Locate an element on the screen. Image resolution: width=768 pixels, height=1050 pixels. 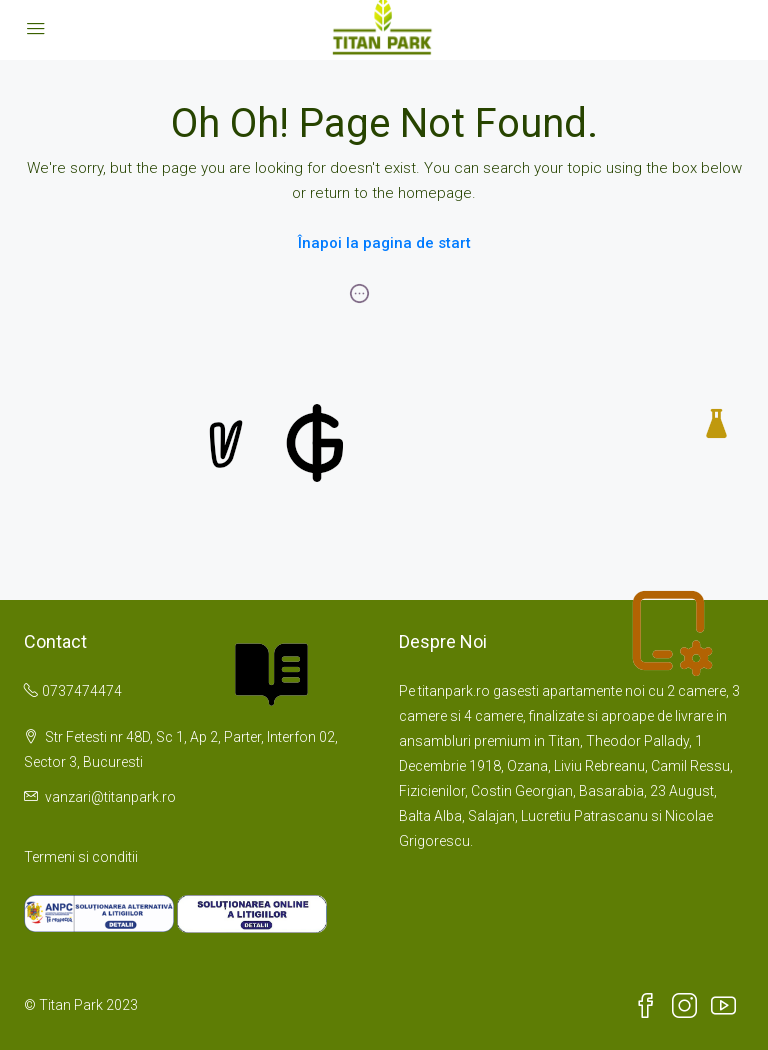
access lab or experimental features is located at coordinates (716, 423).